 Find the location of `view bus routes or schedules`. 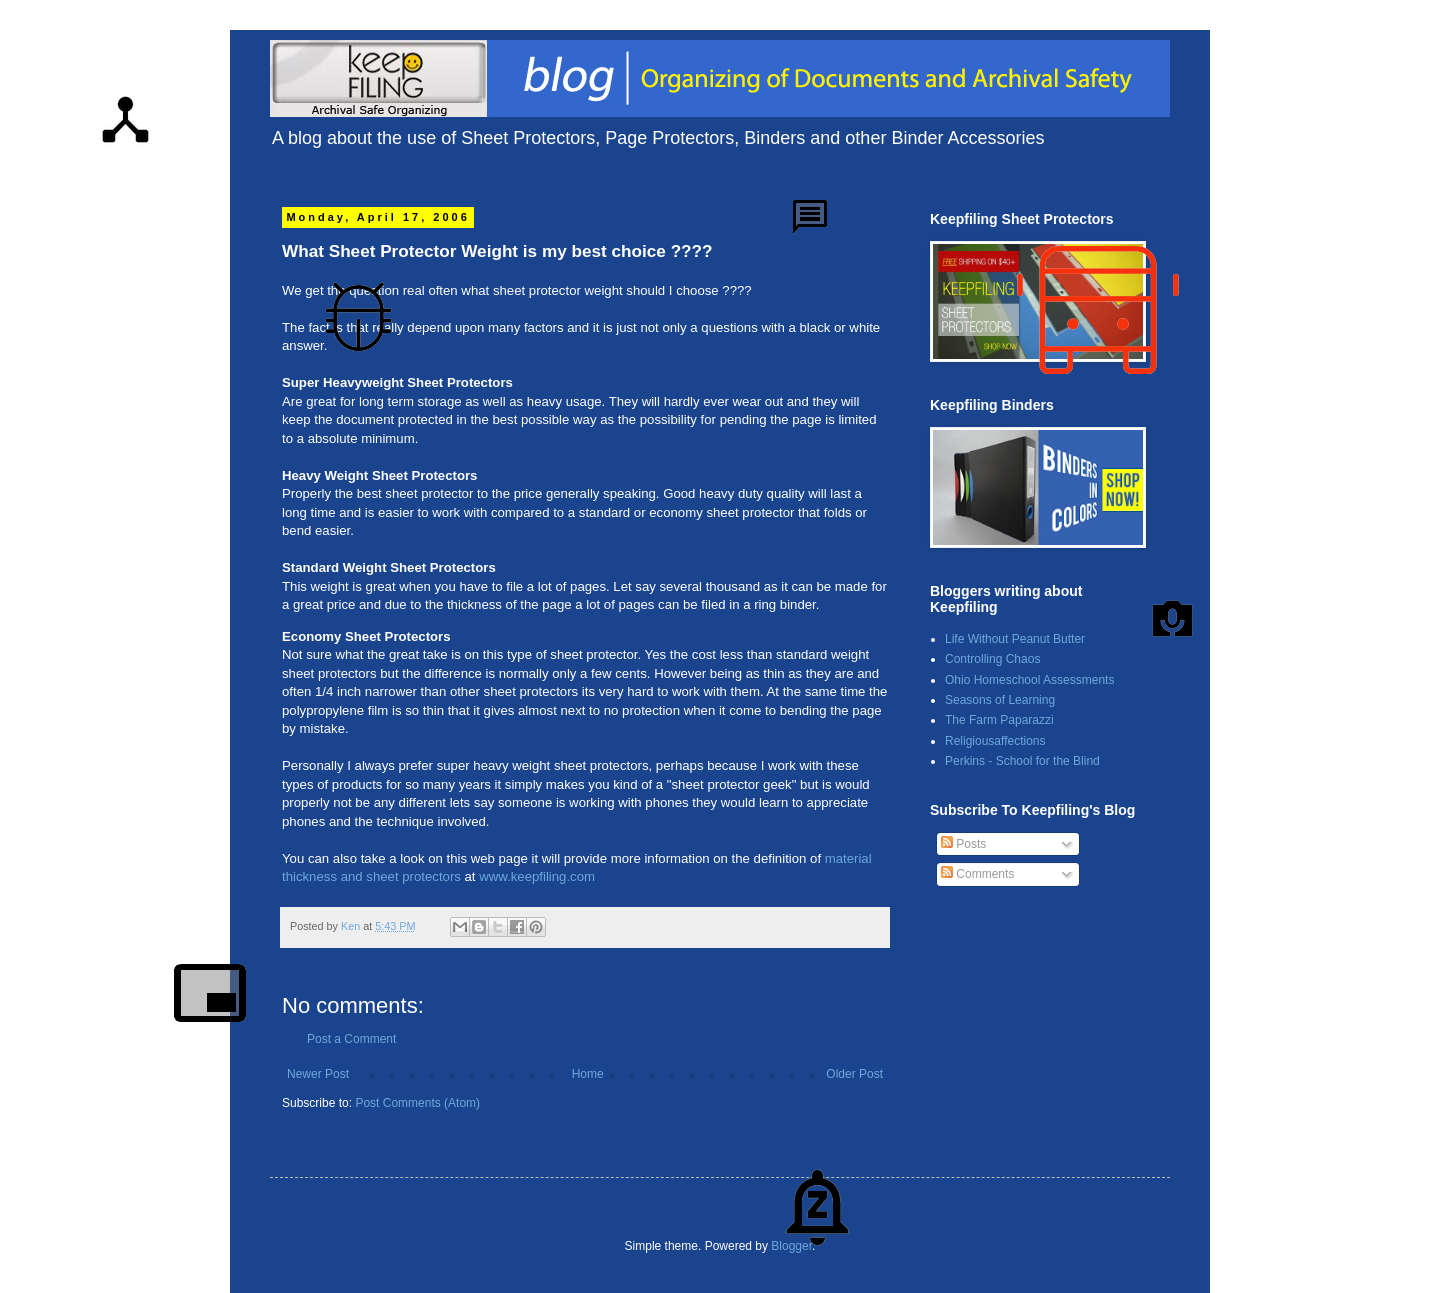

view bus routes or schedules is located at coordinates (1098, 310).